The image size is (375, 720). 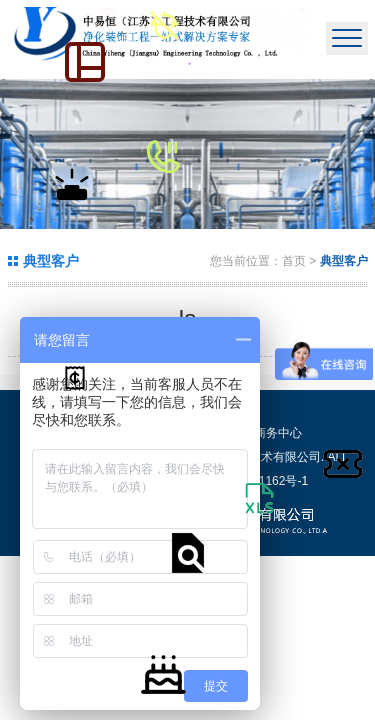 What do you see at coordinates (164, 25) in the screenshot?
I see `indicates nut-free or no nuts allowed` at bounding box center [164, 25].